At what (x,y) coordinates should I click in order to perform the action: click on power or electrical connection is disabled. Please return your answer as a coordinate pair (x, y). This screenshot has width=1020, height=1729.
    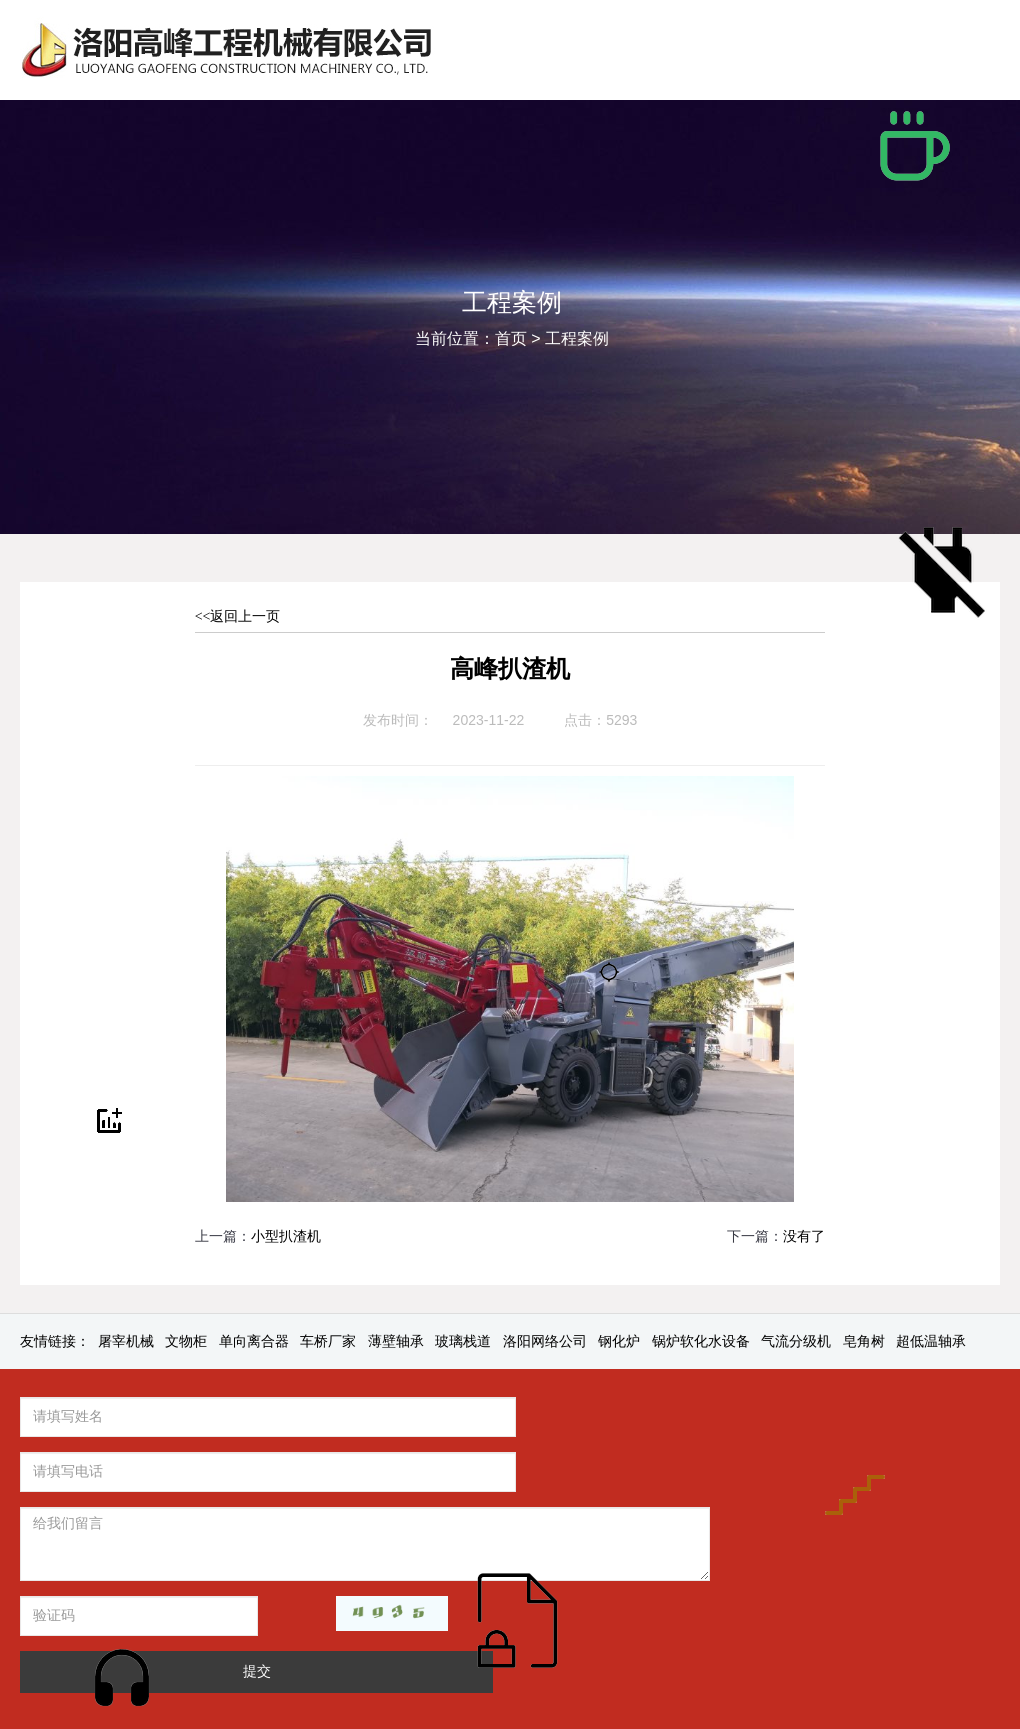
    Looking at the image, I should click on (943, 570).